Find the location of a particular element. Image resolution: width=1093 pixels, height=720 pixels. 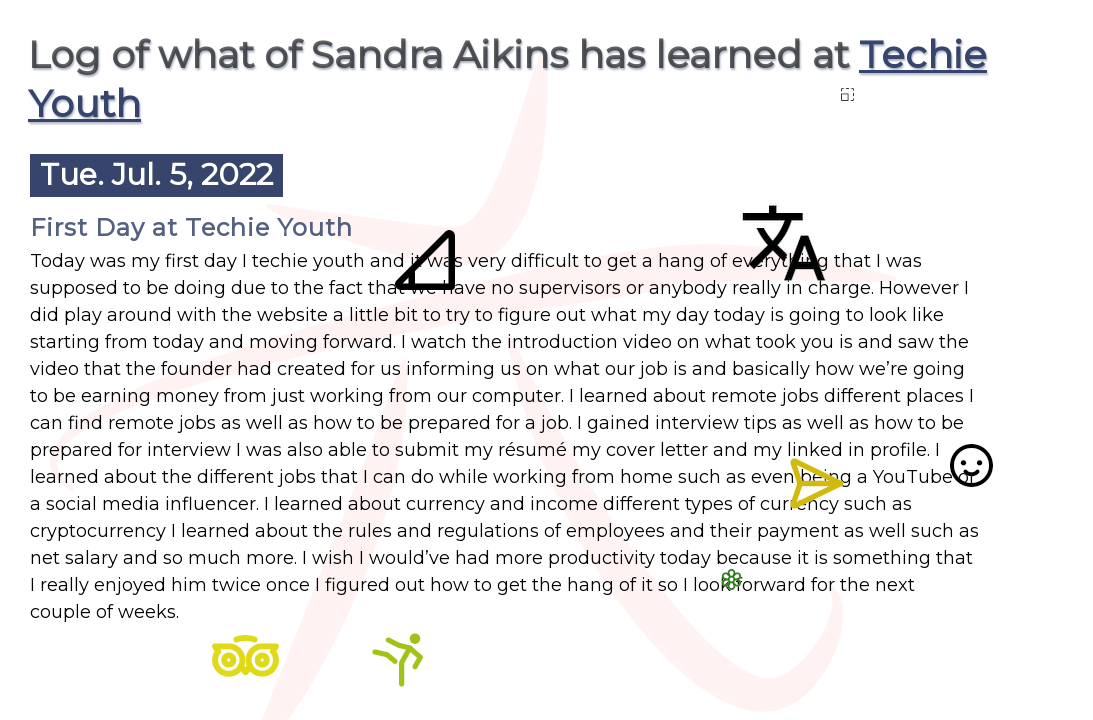

add emoji or reaction to content is located at coordinates (971, 465).